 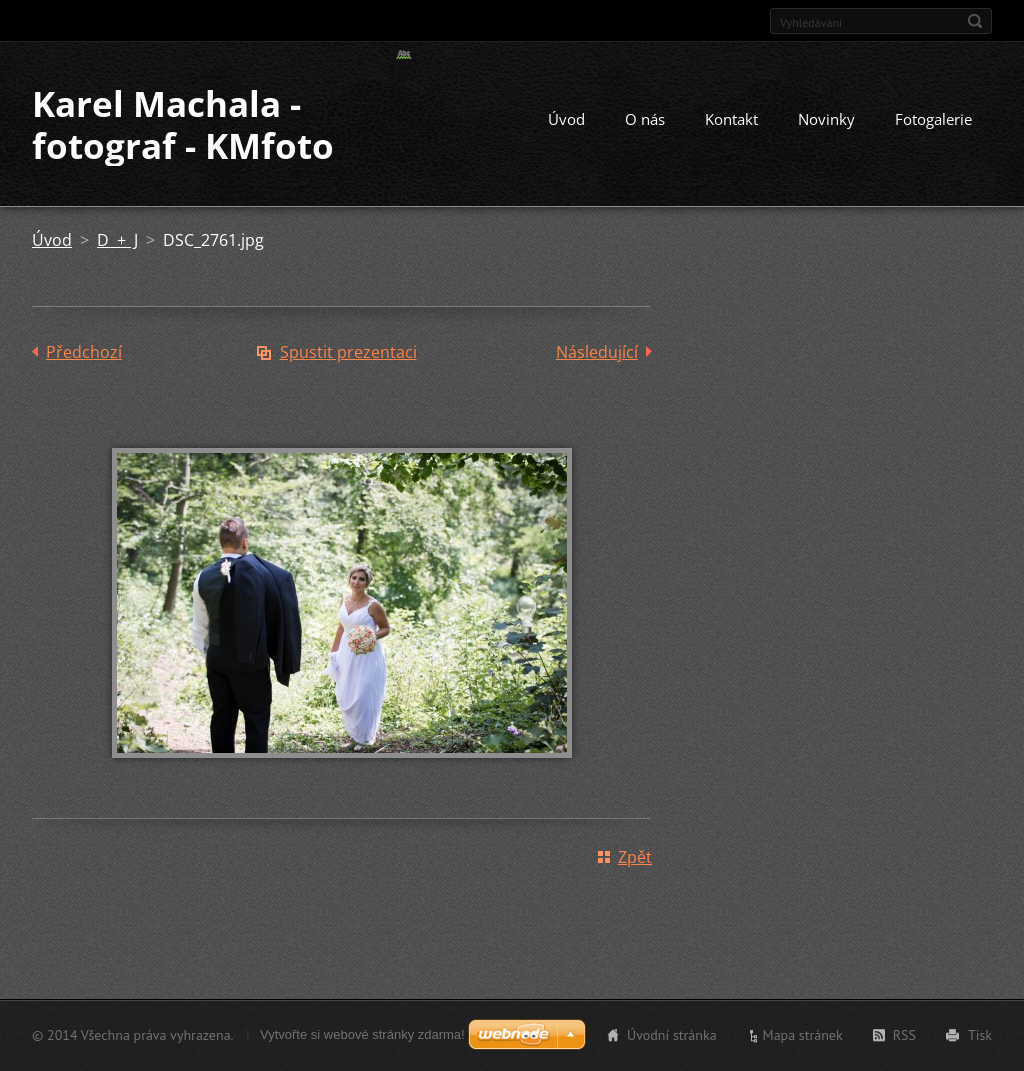 What do you see at coordinates (527, 617) in the screenshot?
I see `indicates informational message or tip` at bounding box center [527, 617].